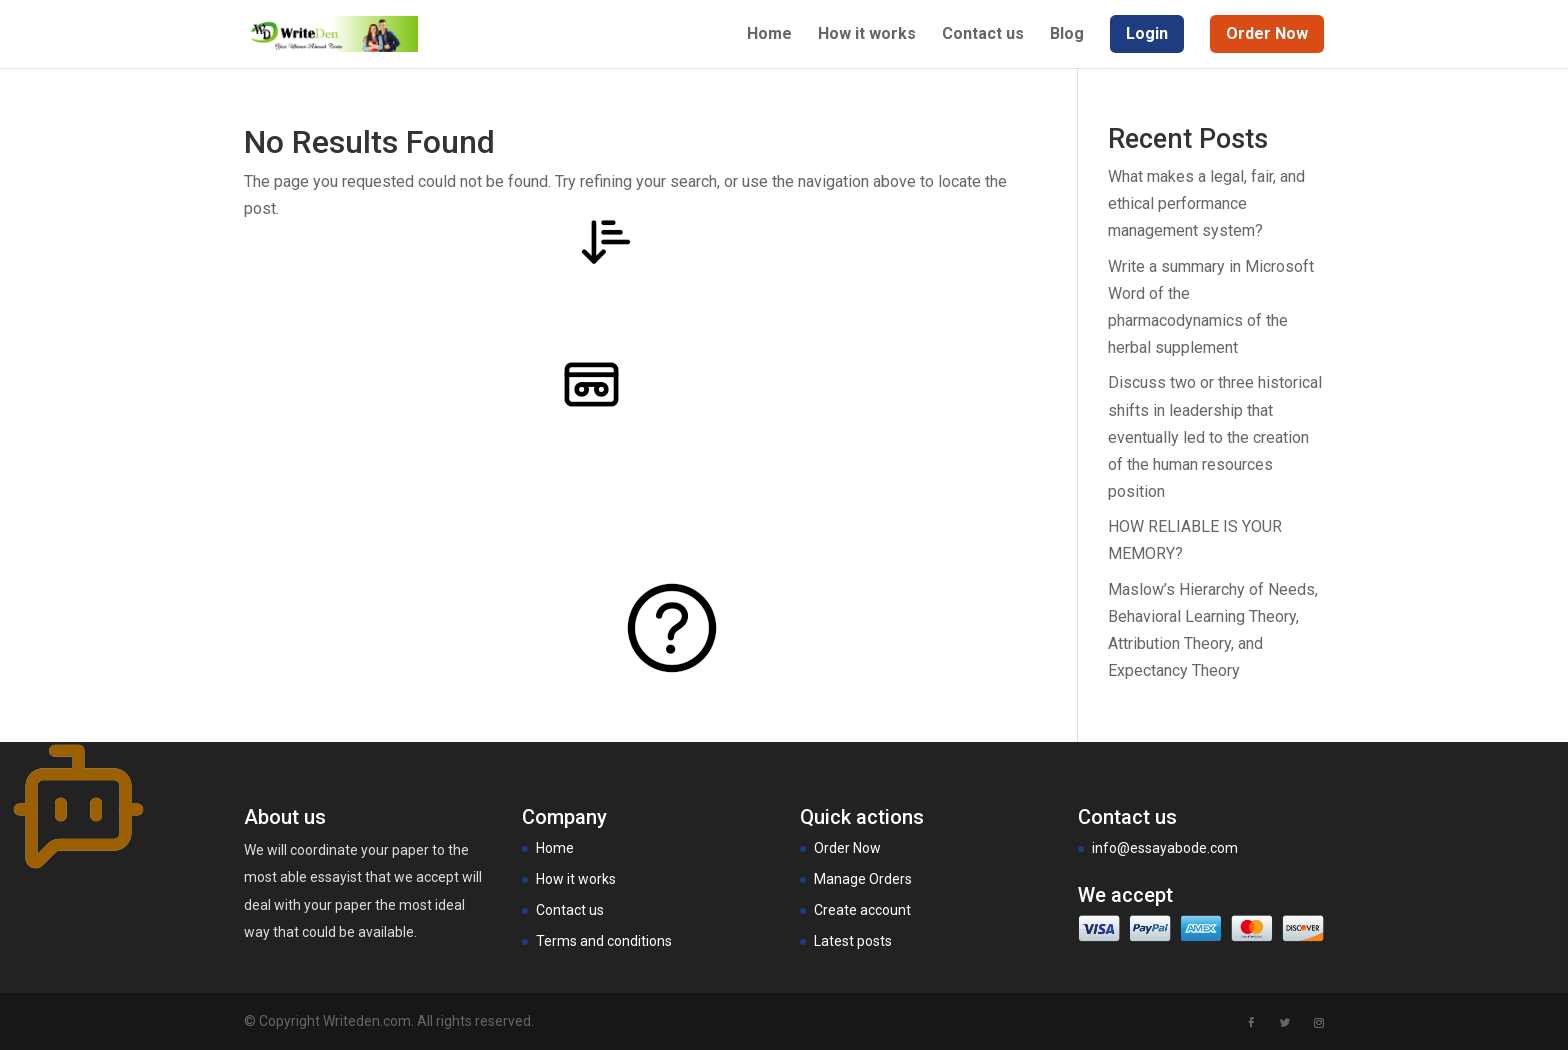 The width and height of the screenshot is (1568, 1050). I want to click on sort items from smallest to largest, so click(606, 242).